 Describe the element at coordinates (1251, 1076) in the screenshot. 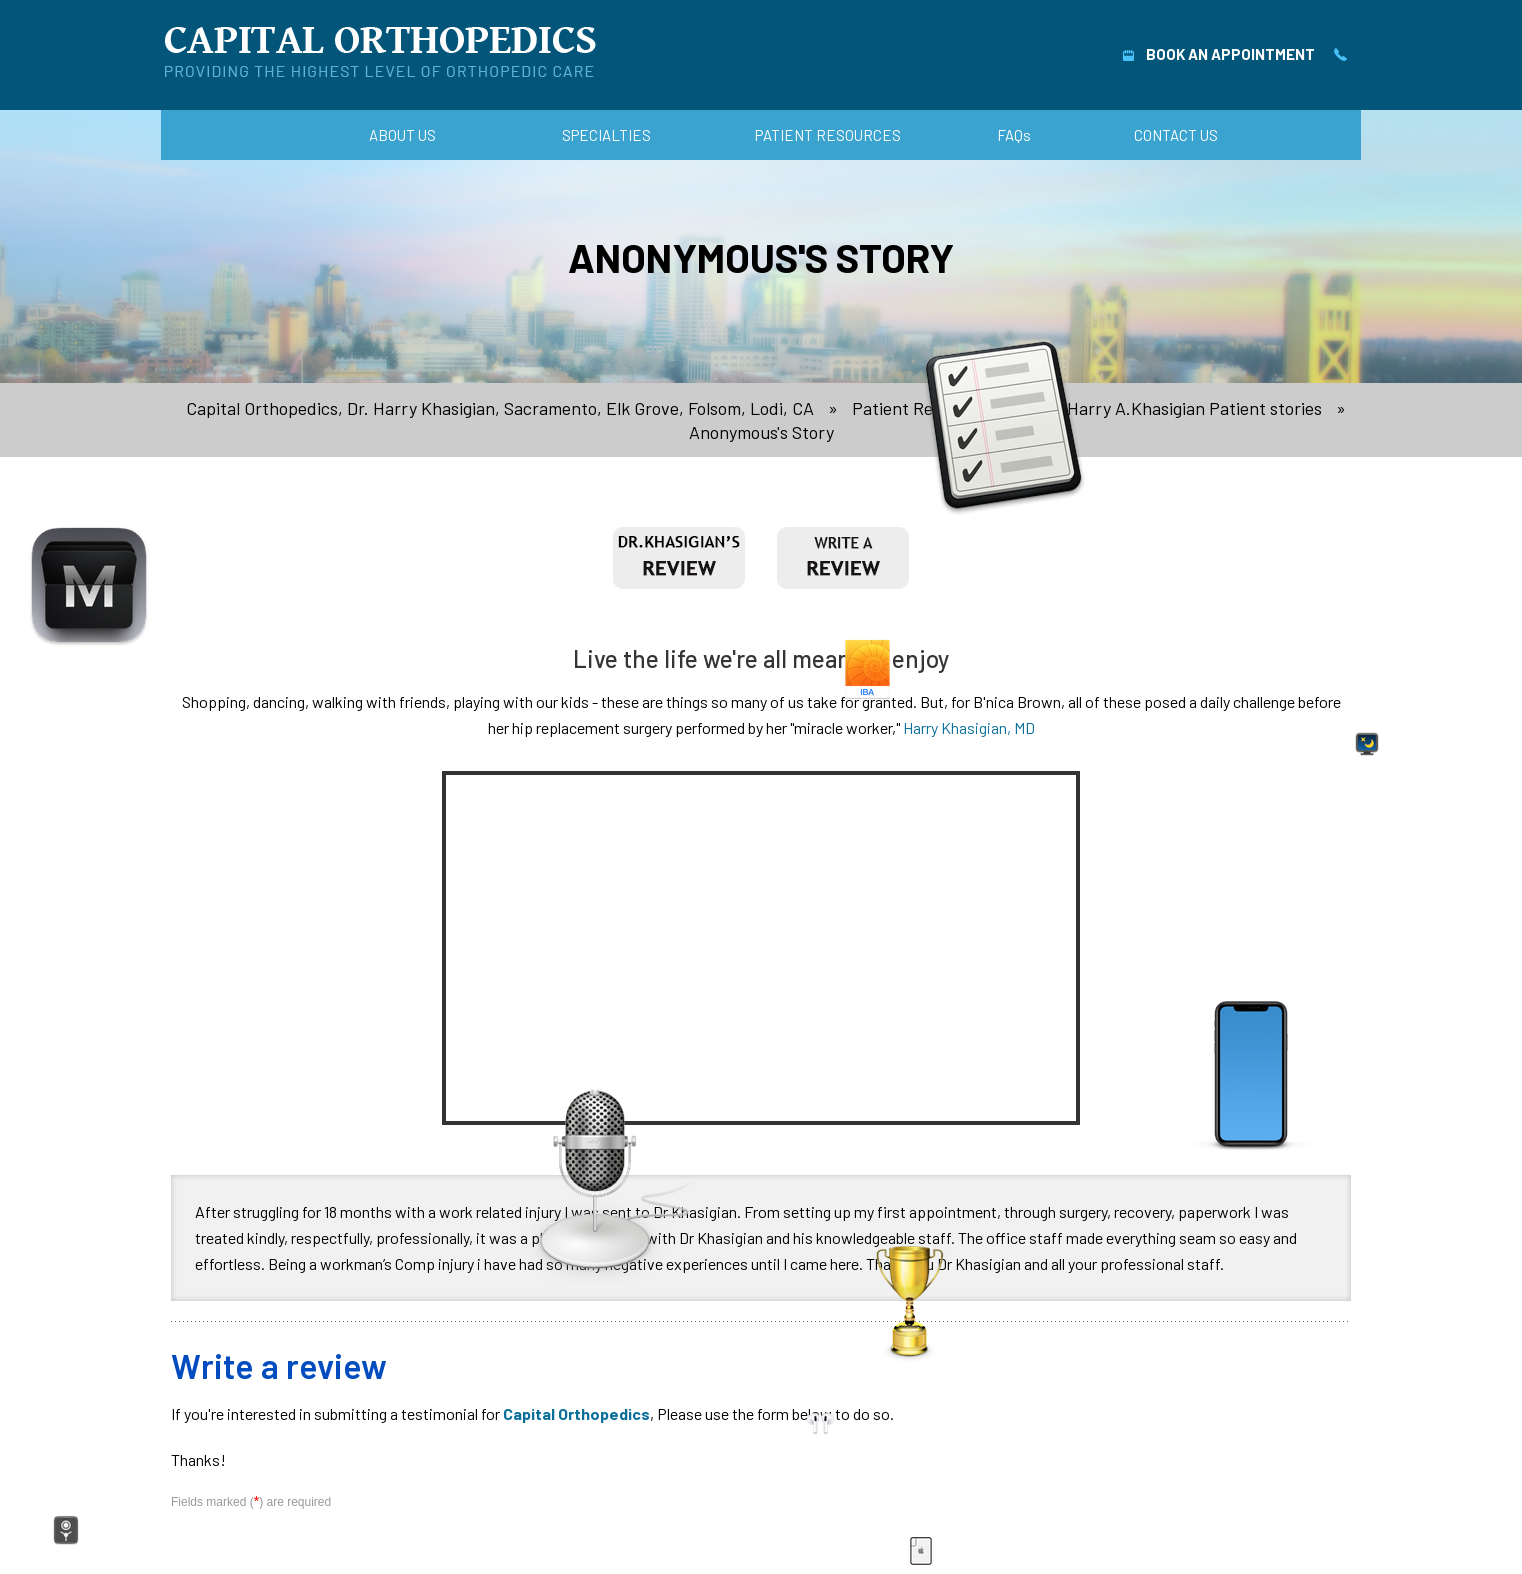

I see `iPhone XR device icon` at that location.